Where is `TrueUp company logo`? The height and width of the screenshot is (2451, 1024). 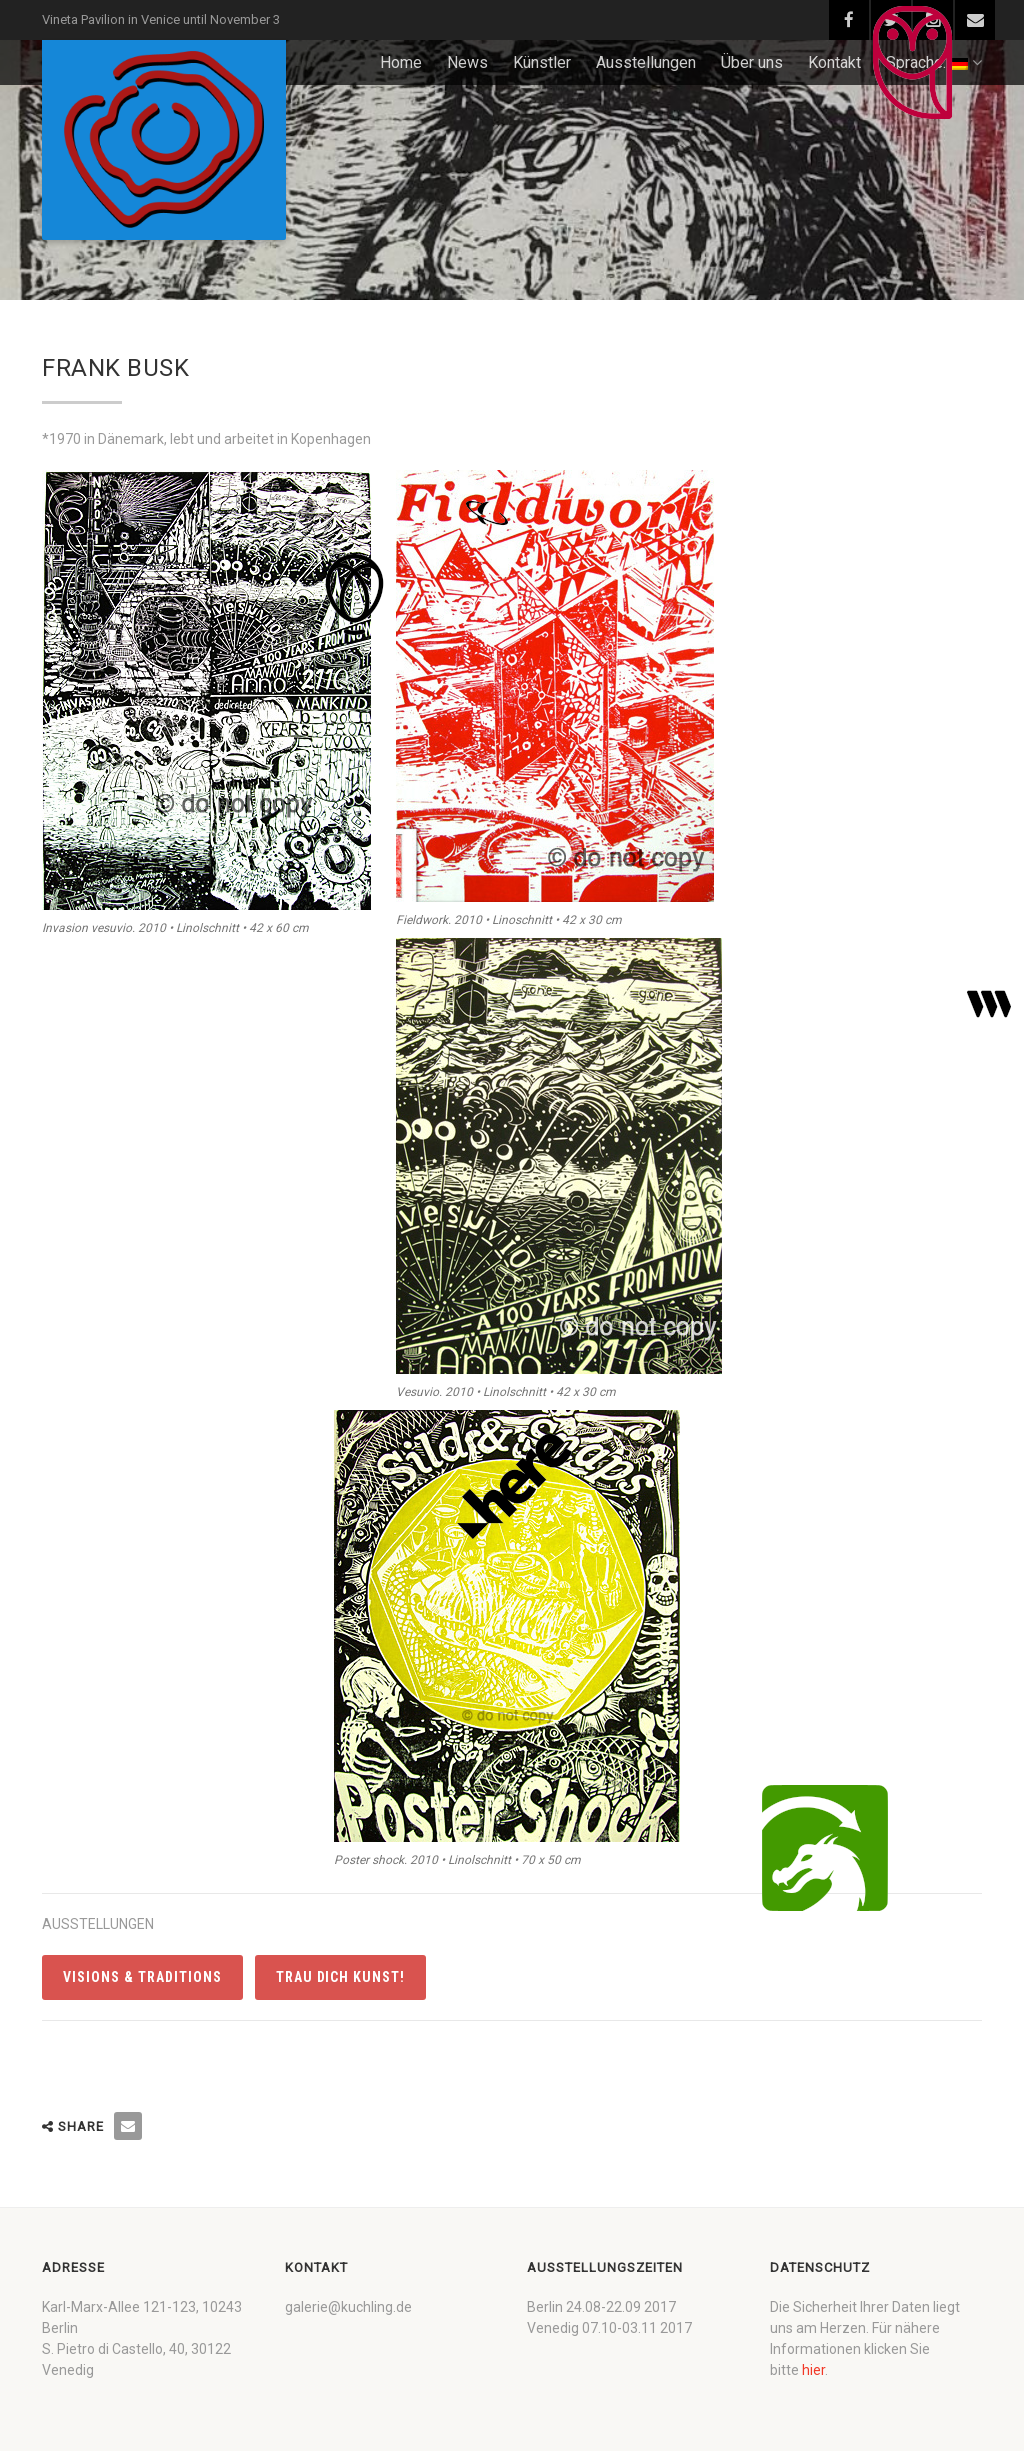
TrueUp company logo is located at coordinates (912, 62).